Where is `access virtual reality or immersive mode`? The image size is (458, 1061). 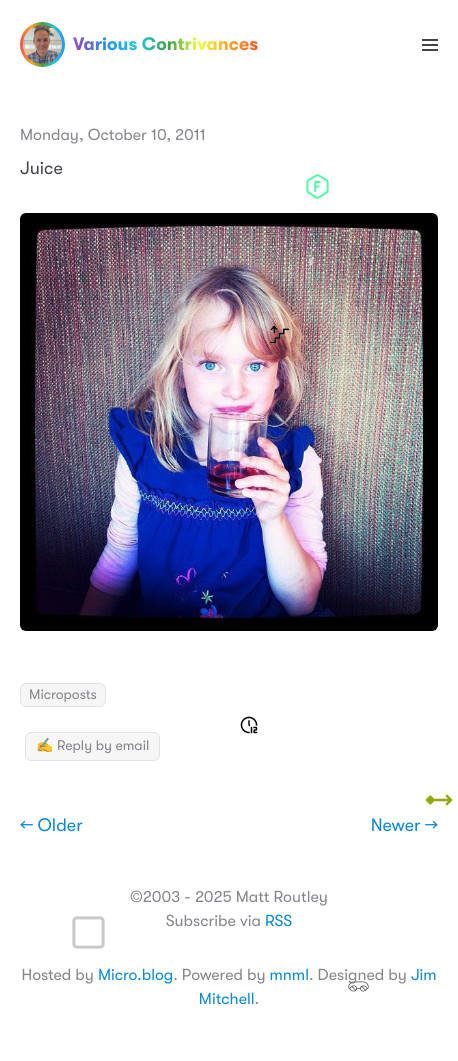 access virtual reality or immersive mode is located at coordinates (358, 986).